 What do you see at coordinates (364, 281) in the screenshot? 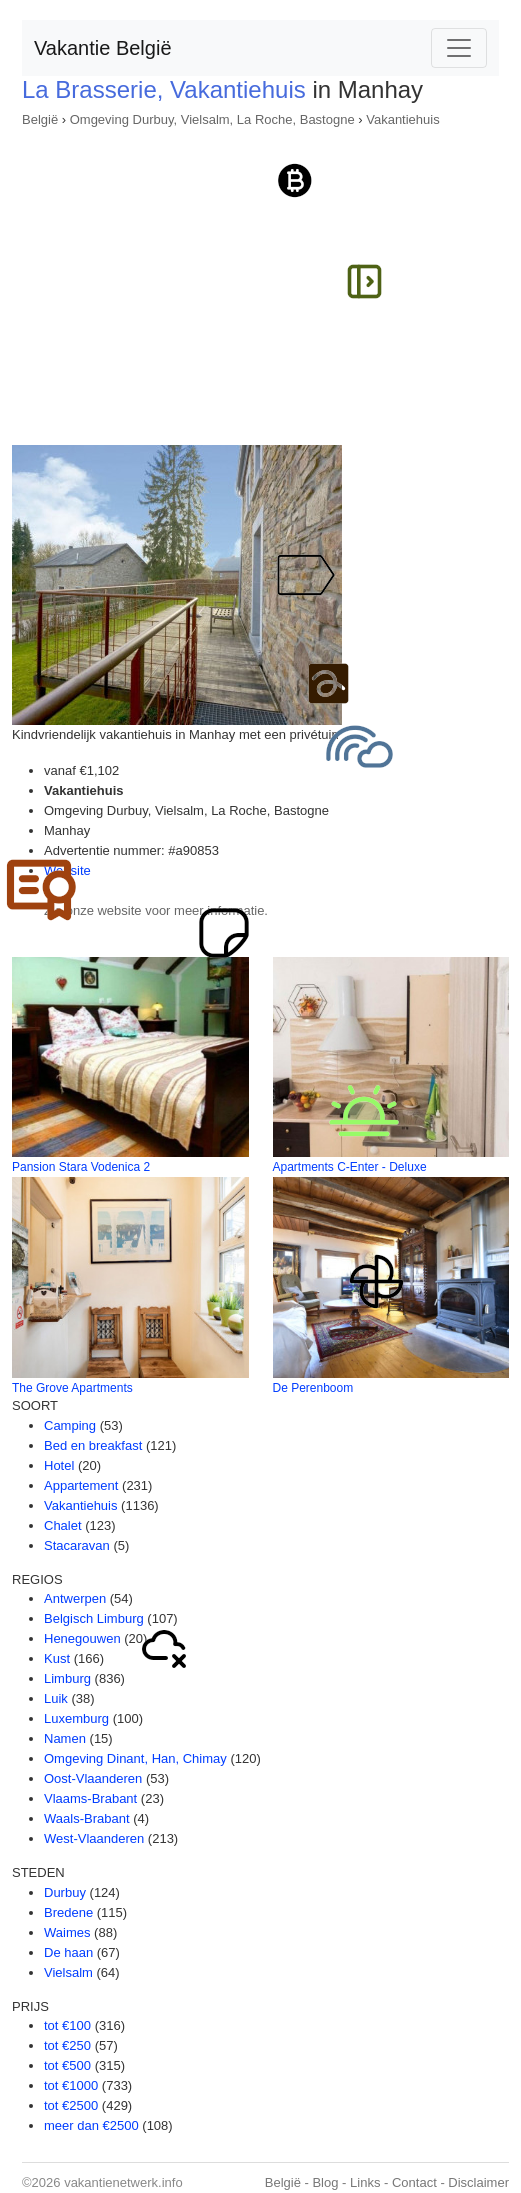
I see `expand the left sidebar` at bounding box center [364, 281].